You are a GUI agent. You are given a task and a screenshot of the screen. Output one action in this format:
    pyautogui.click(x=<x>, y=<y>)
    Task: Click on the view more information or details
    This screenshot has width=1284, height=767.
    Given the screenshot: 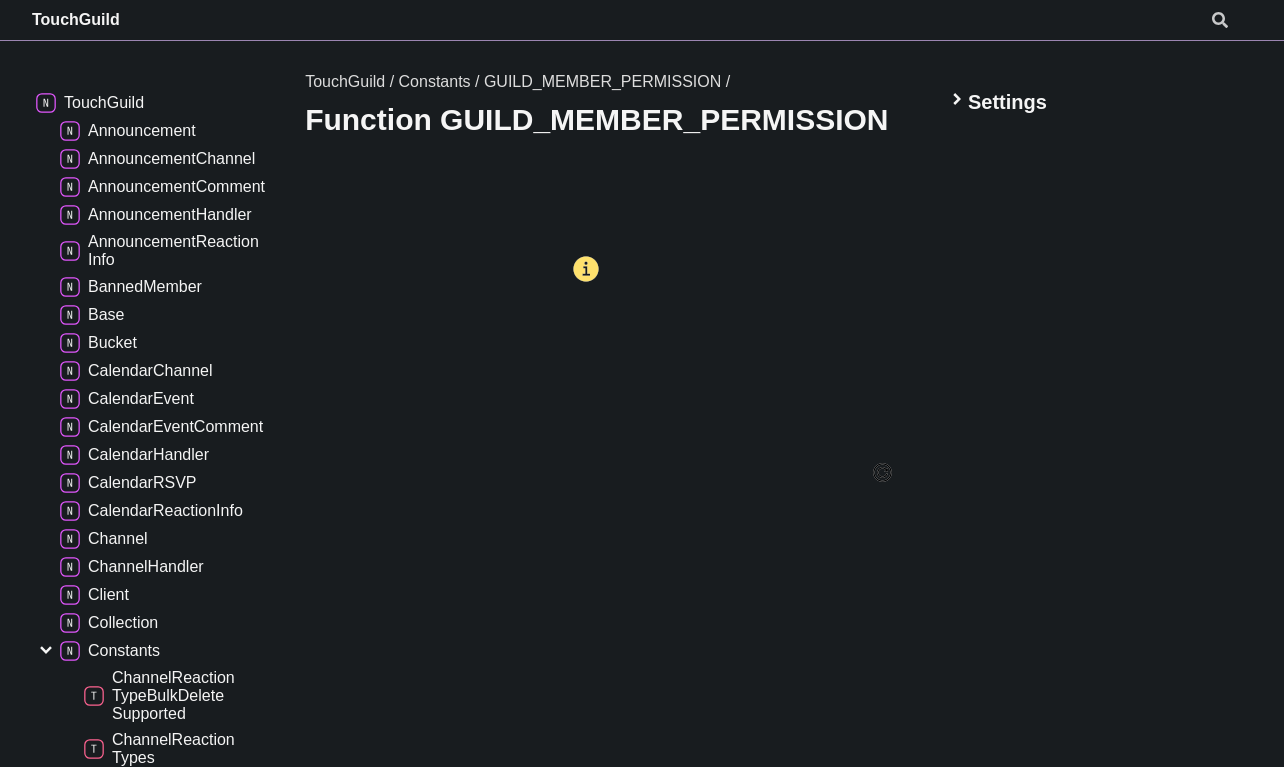 What is the action you would take?
    pyautogui.click(x=586, y=269)
    